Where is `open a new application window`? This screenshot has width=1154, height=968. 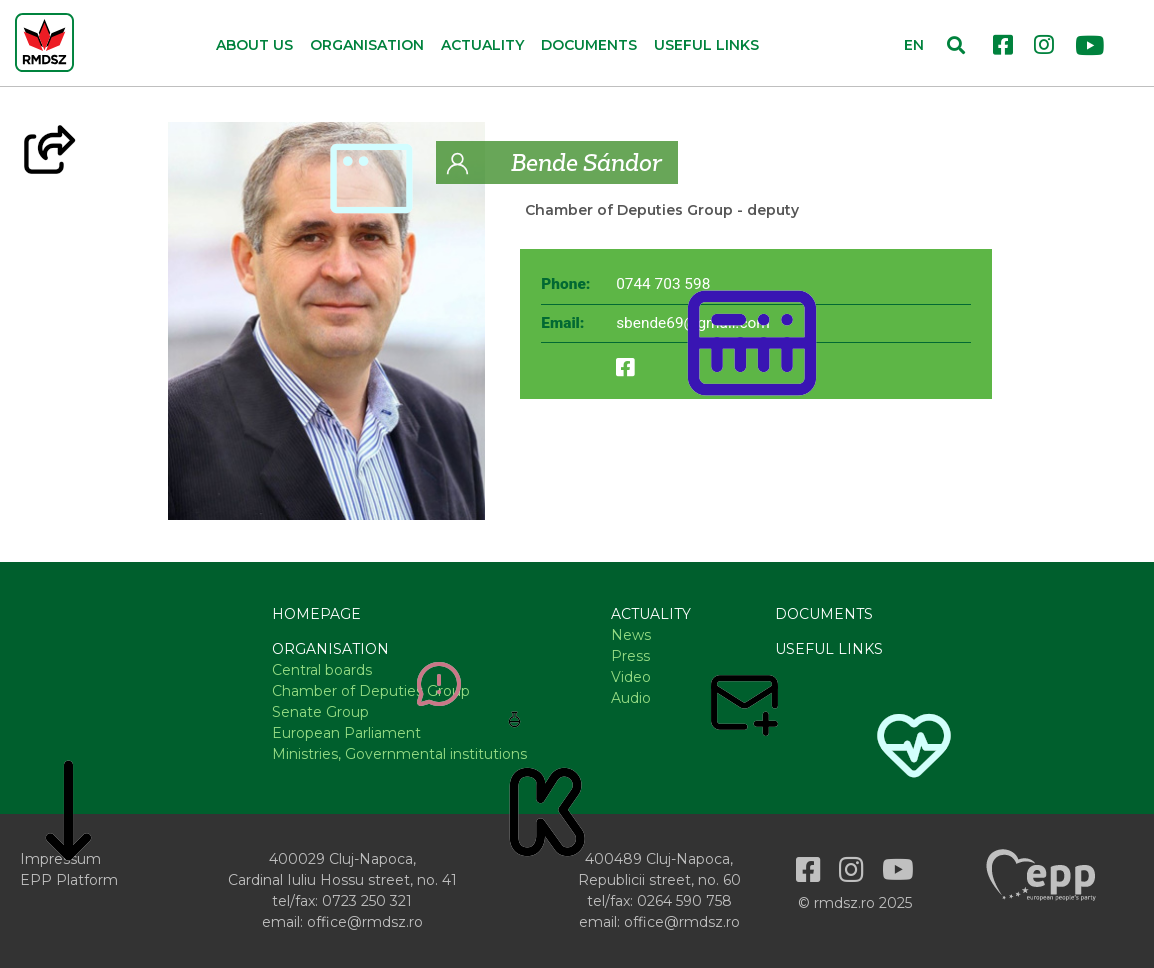
open a new application window is located at coordinates (371, 178).